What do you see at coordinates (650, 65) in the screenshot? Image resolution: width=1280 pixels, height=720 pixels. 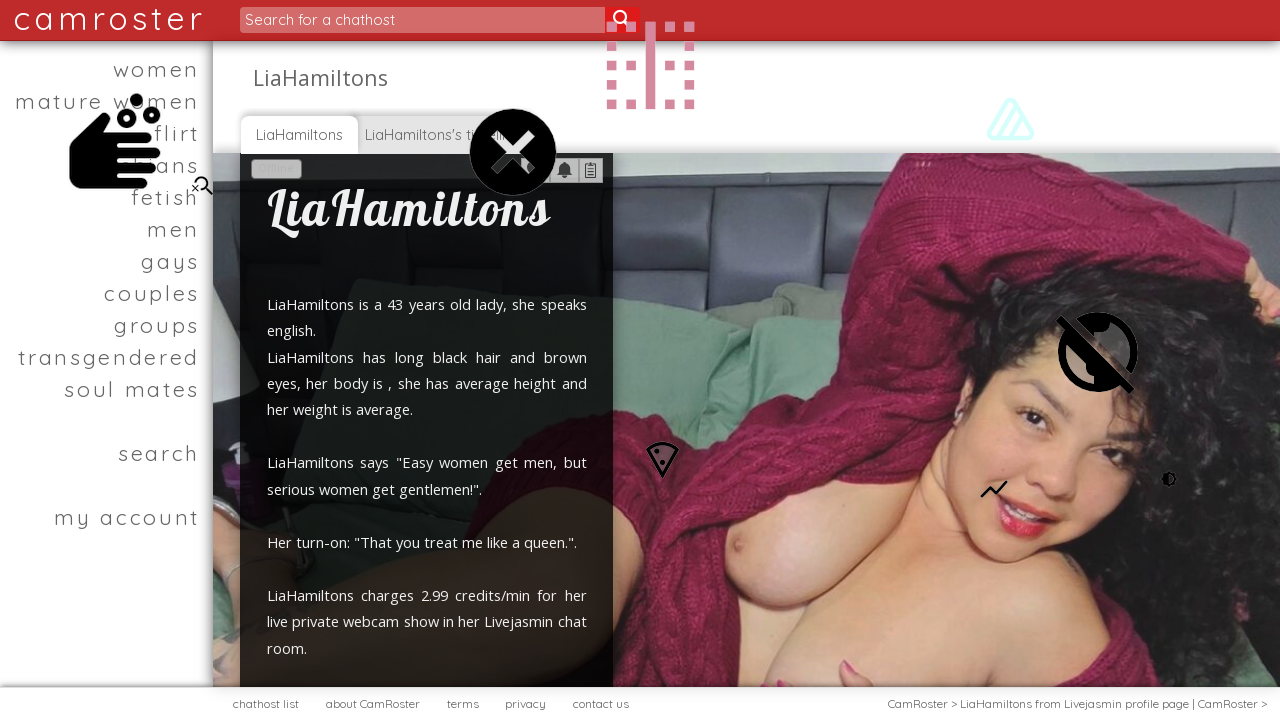 I see `add a vertical border to selected cells` at bounding box center [650, 65].